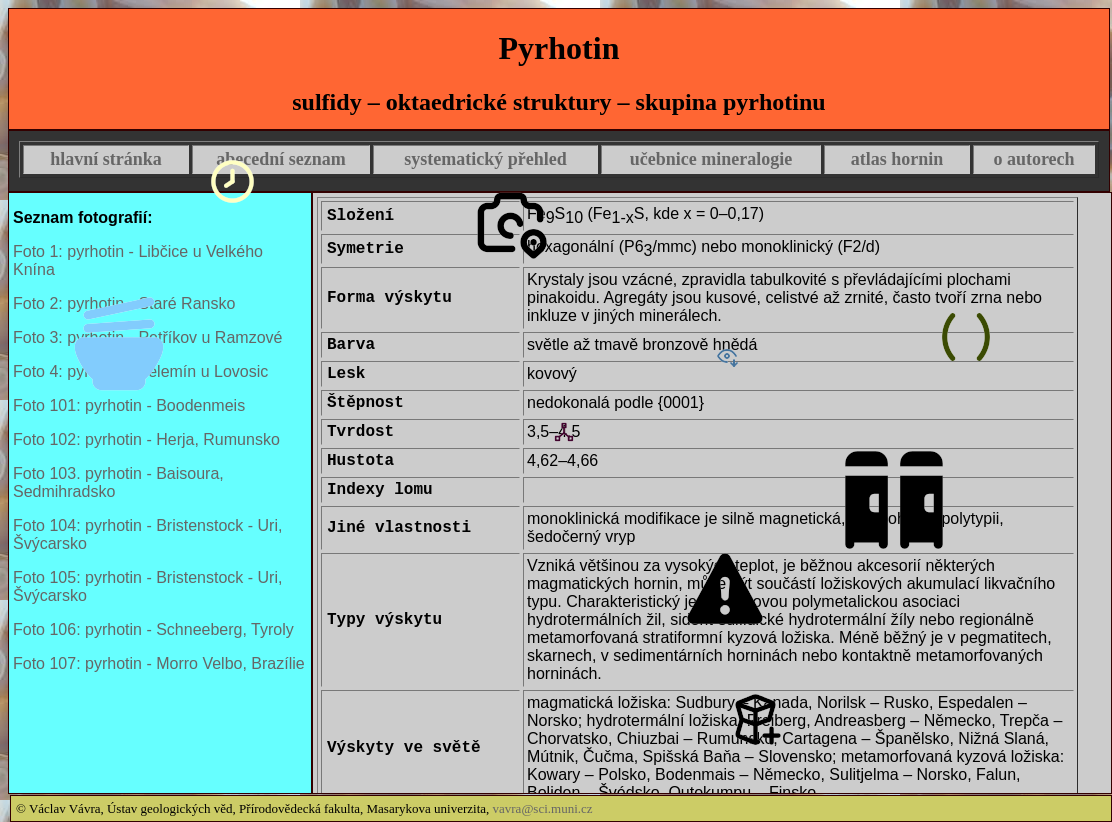 This screenshot has height=822, width=1112. I want to click on add a new 3D object or model, so click(755, 719).